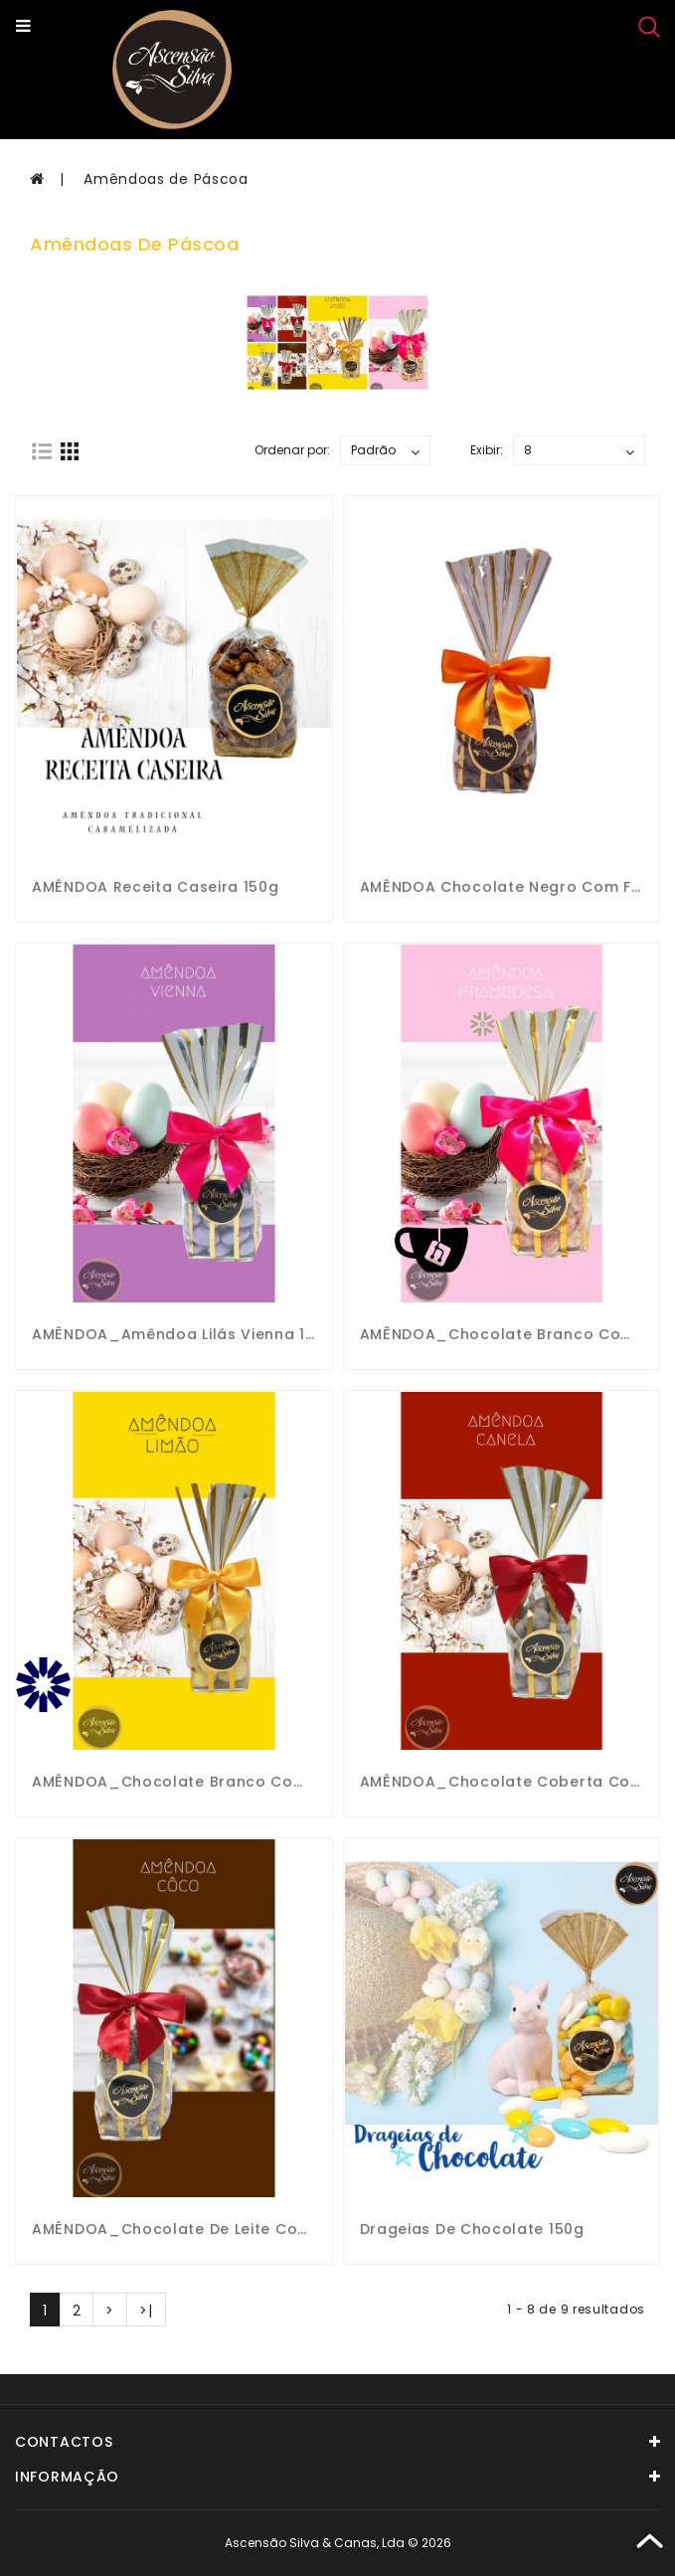  Describe the element at coordinates (43, 1684) in the screenshot. I see `JSON Web Tokens (JWT) technology or integration` at that location.